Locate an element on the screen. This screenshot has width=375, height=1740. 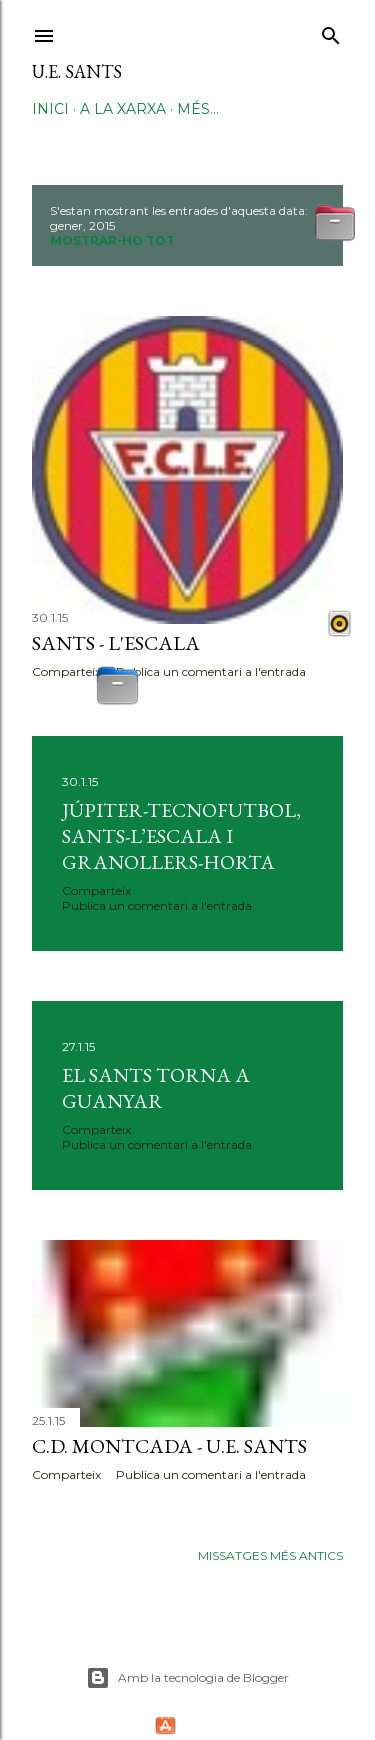
open sound or audio settings panel is located at coordinates (339, 623).